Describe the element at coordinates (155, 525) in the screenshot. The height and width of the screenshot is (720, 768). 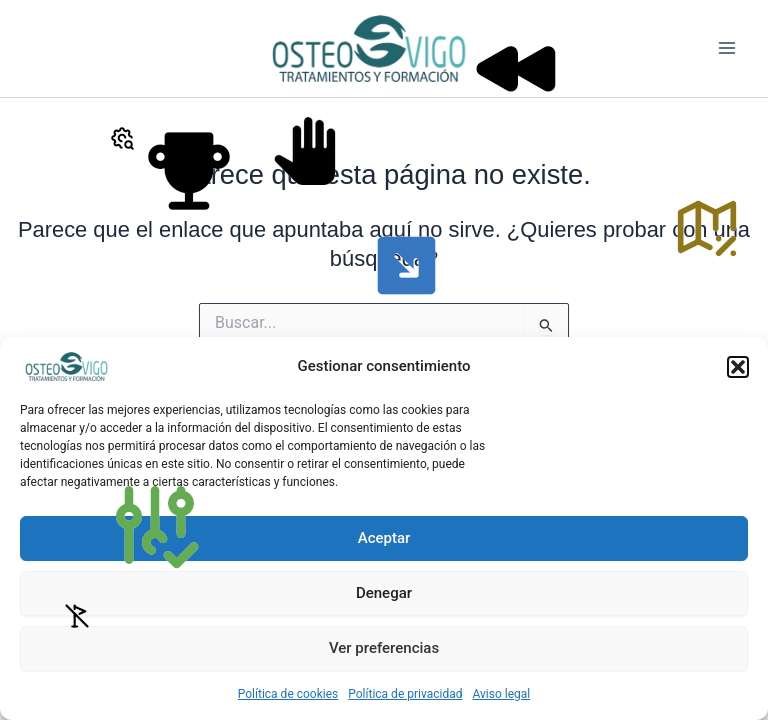
I see `settings saved successfully` at that location.